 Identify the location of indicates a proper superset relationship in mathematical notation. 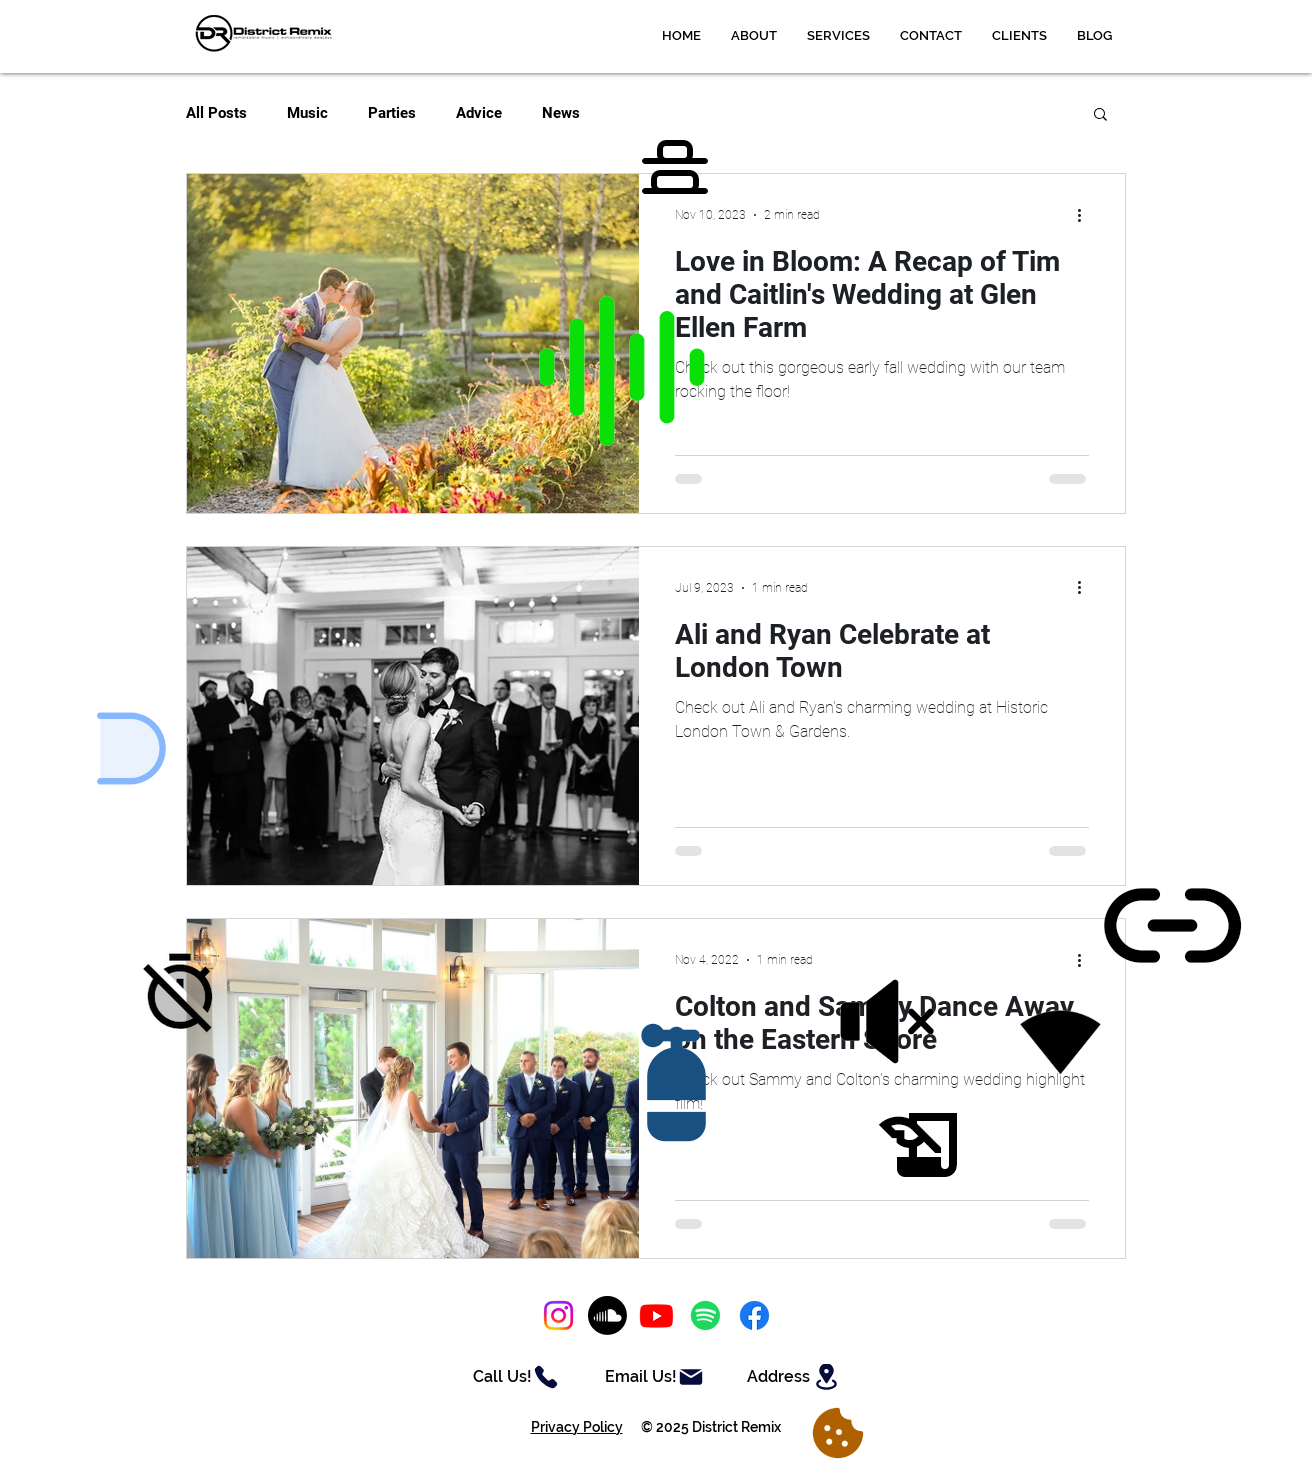
(126, 748).